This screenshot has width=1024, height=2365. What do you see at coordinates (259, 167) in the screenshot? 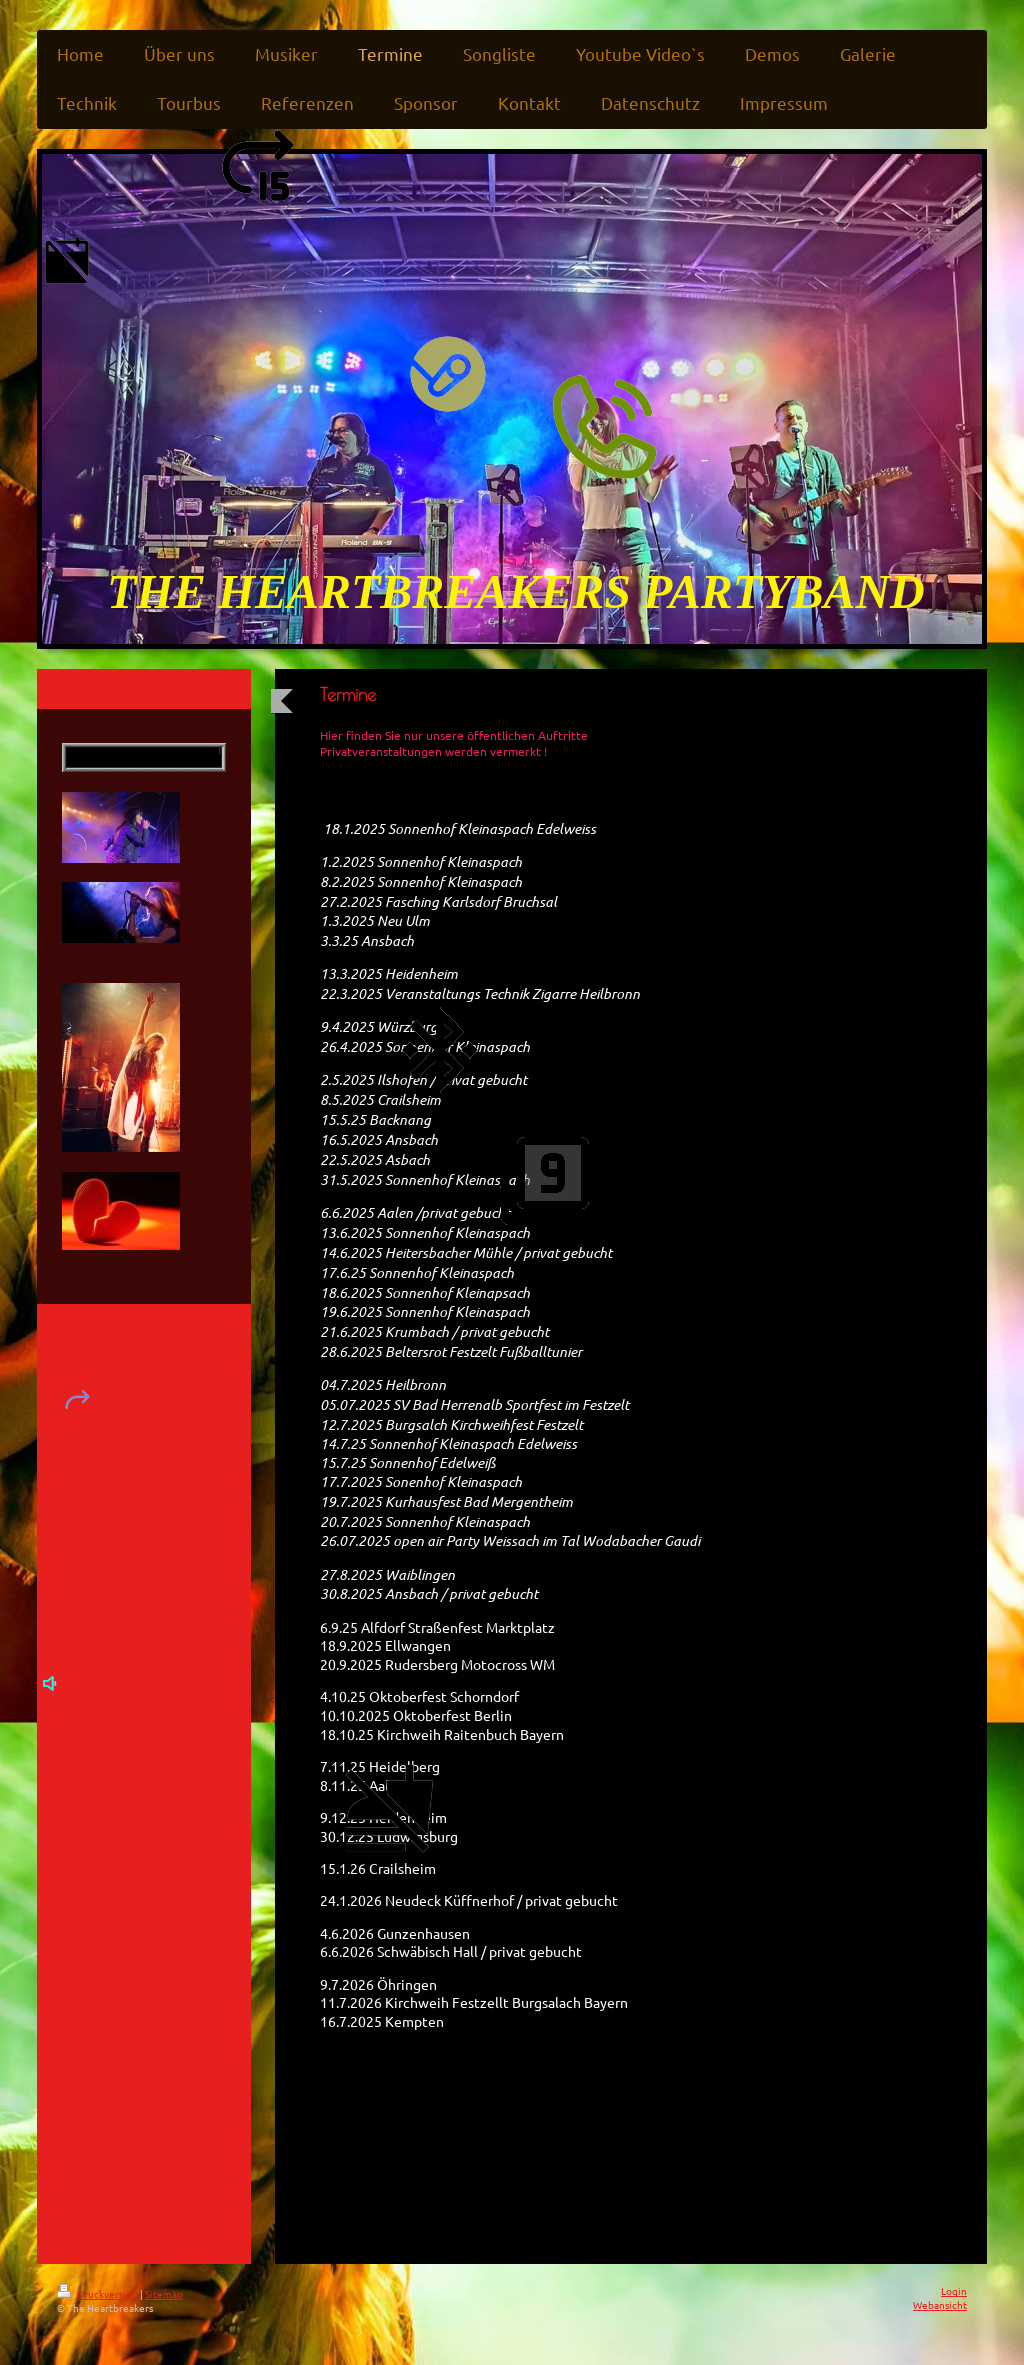
I see `skip forward 15 seconds` at bounding box center [259, 167].